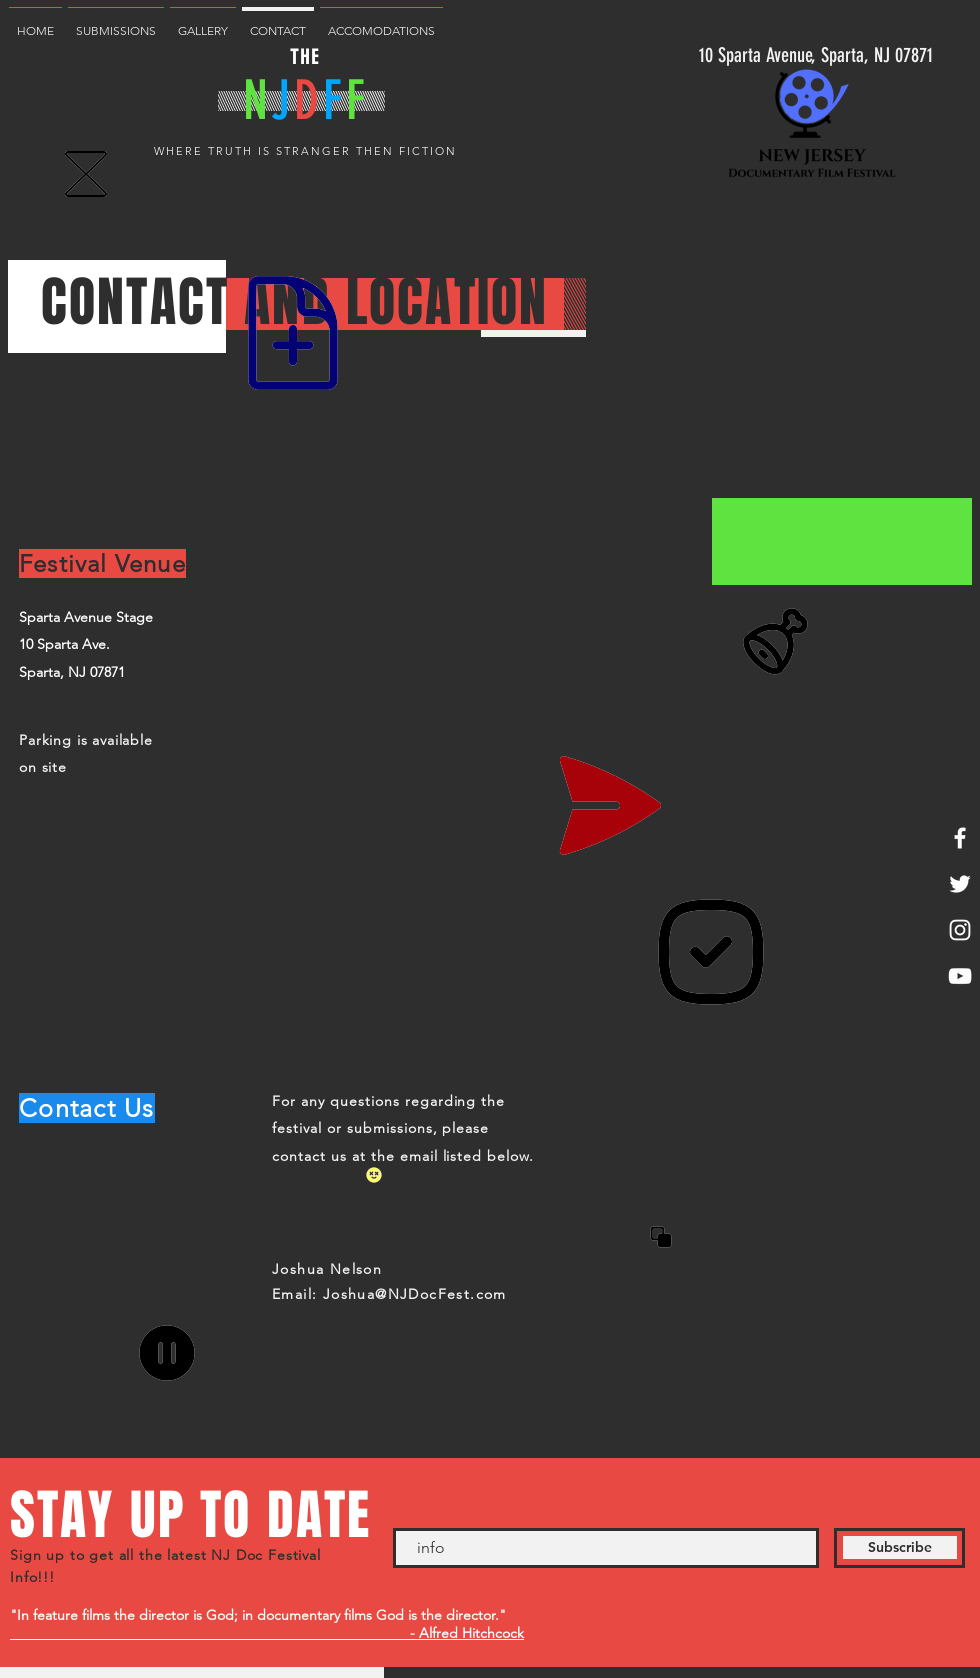  Describe the element at coordinates (711, 952) in the screenshot. I see `mark task as complete` at that location.